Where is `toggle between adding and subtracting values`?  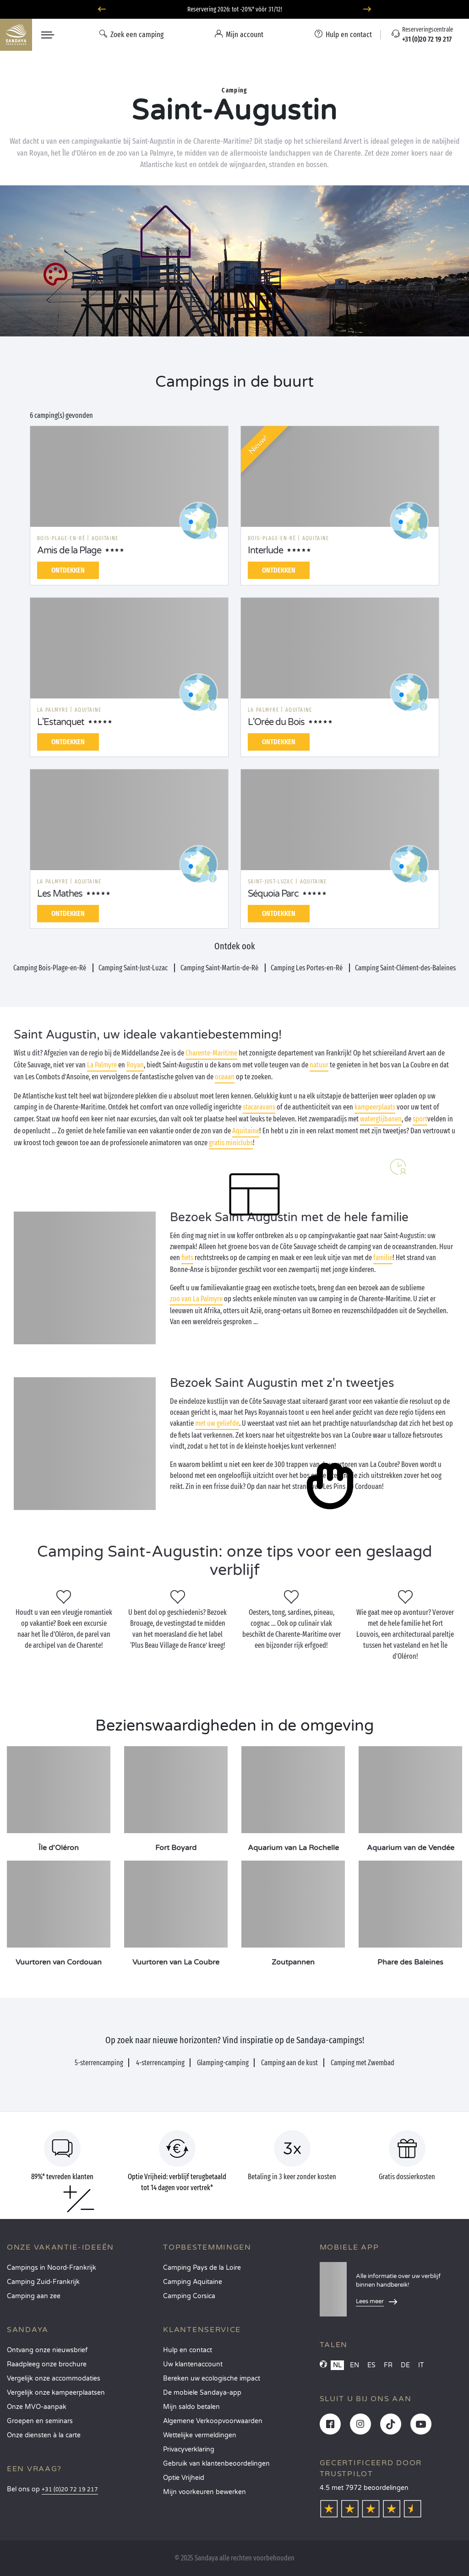
toggle between adding and subtracting values is located at coordinates (79, 2201).